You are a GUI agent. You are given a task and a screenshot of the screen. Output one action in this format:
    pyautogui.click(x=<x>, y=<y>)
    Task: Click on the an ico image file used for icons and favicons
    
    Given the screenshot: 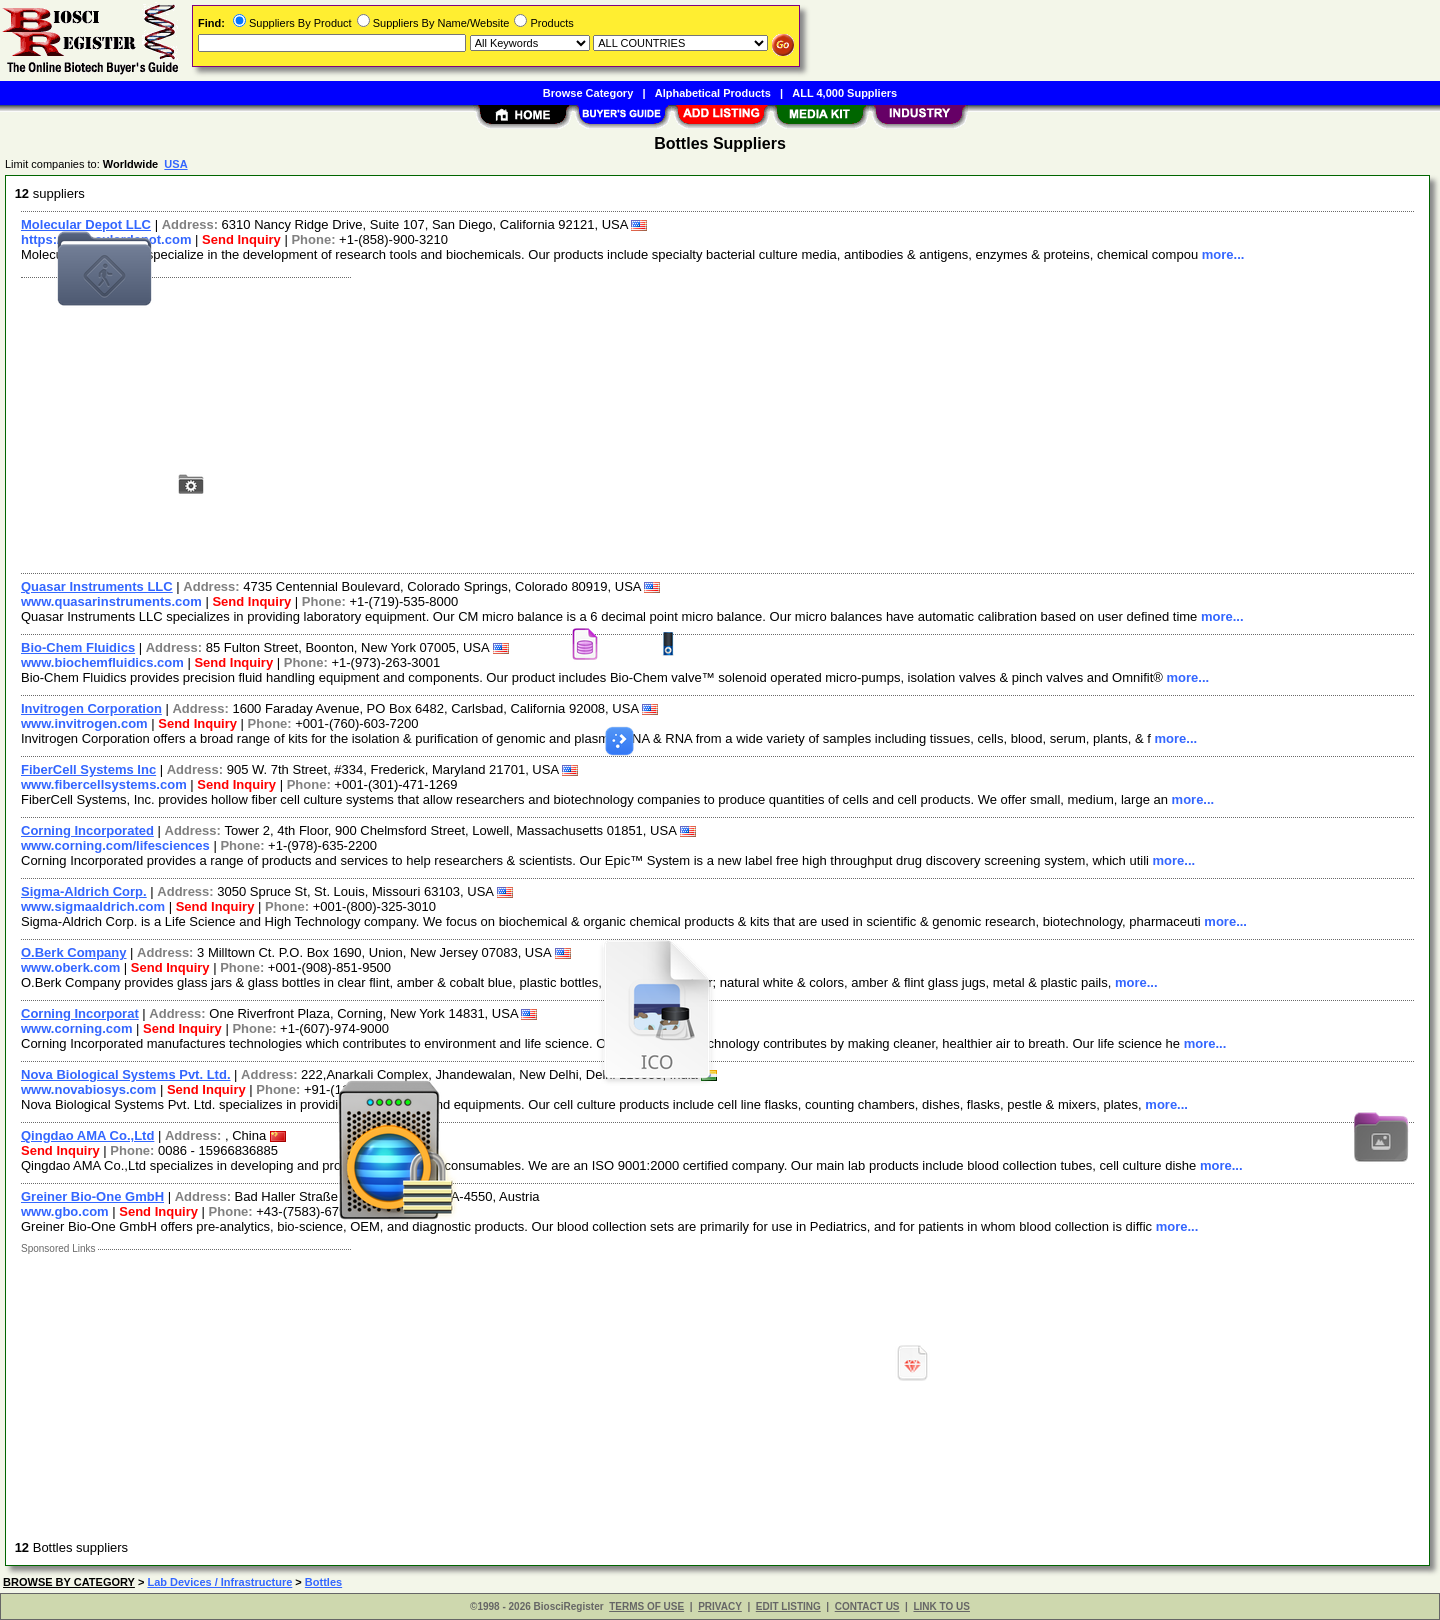 What is the action you would take?
    pyautogui.click(x=657, y=1012)
    